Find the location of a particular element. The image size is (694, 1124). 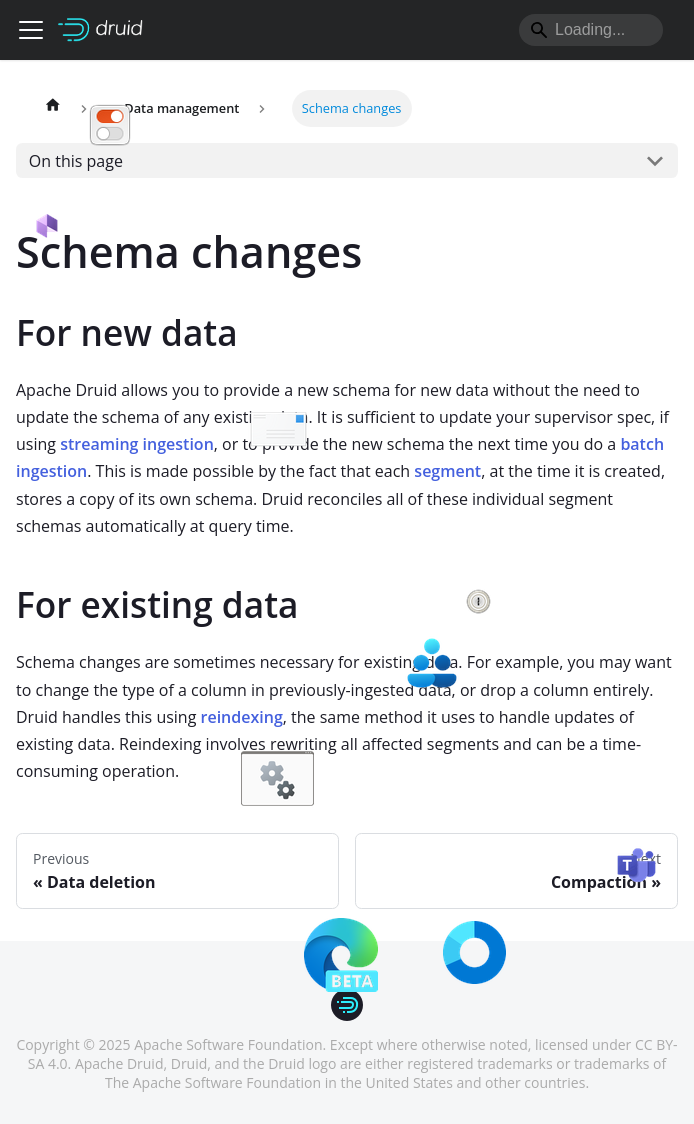

open your email inbox is located at coordinates (278, 429).